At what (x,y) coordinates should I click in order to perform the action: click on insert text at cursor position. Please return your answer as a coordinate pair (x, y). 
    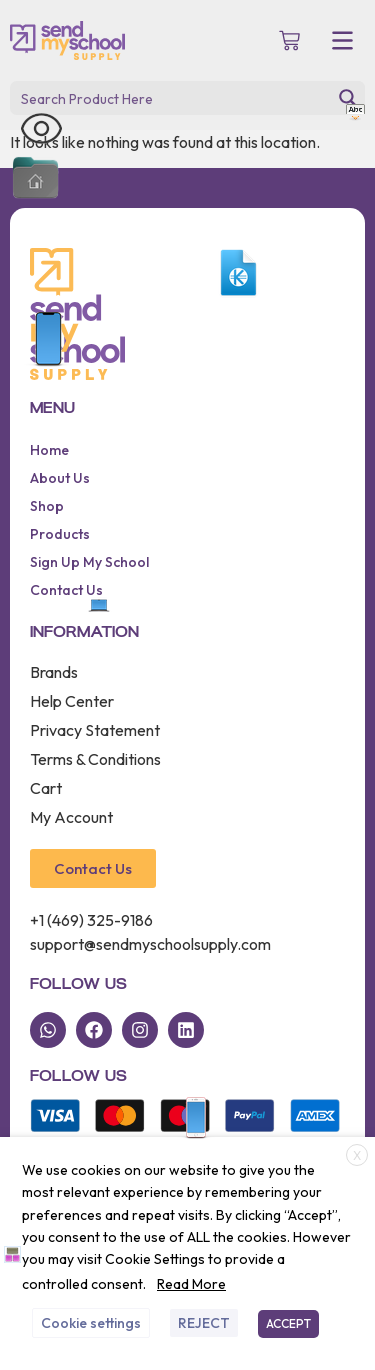
    Looking at the image, I should click on (355, 111).